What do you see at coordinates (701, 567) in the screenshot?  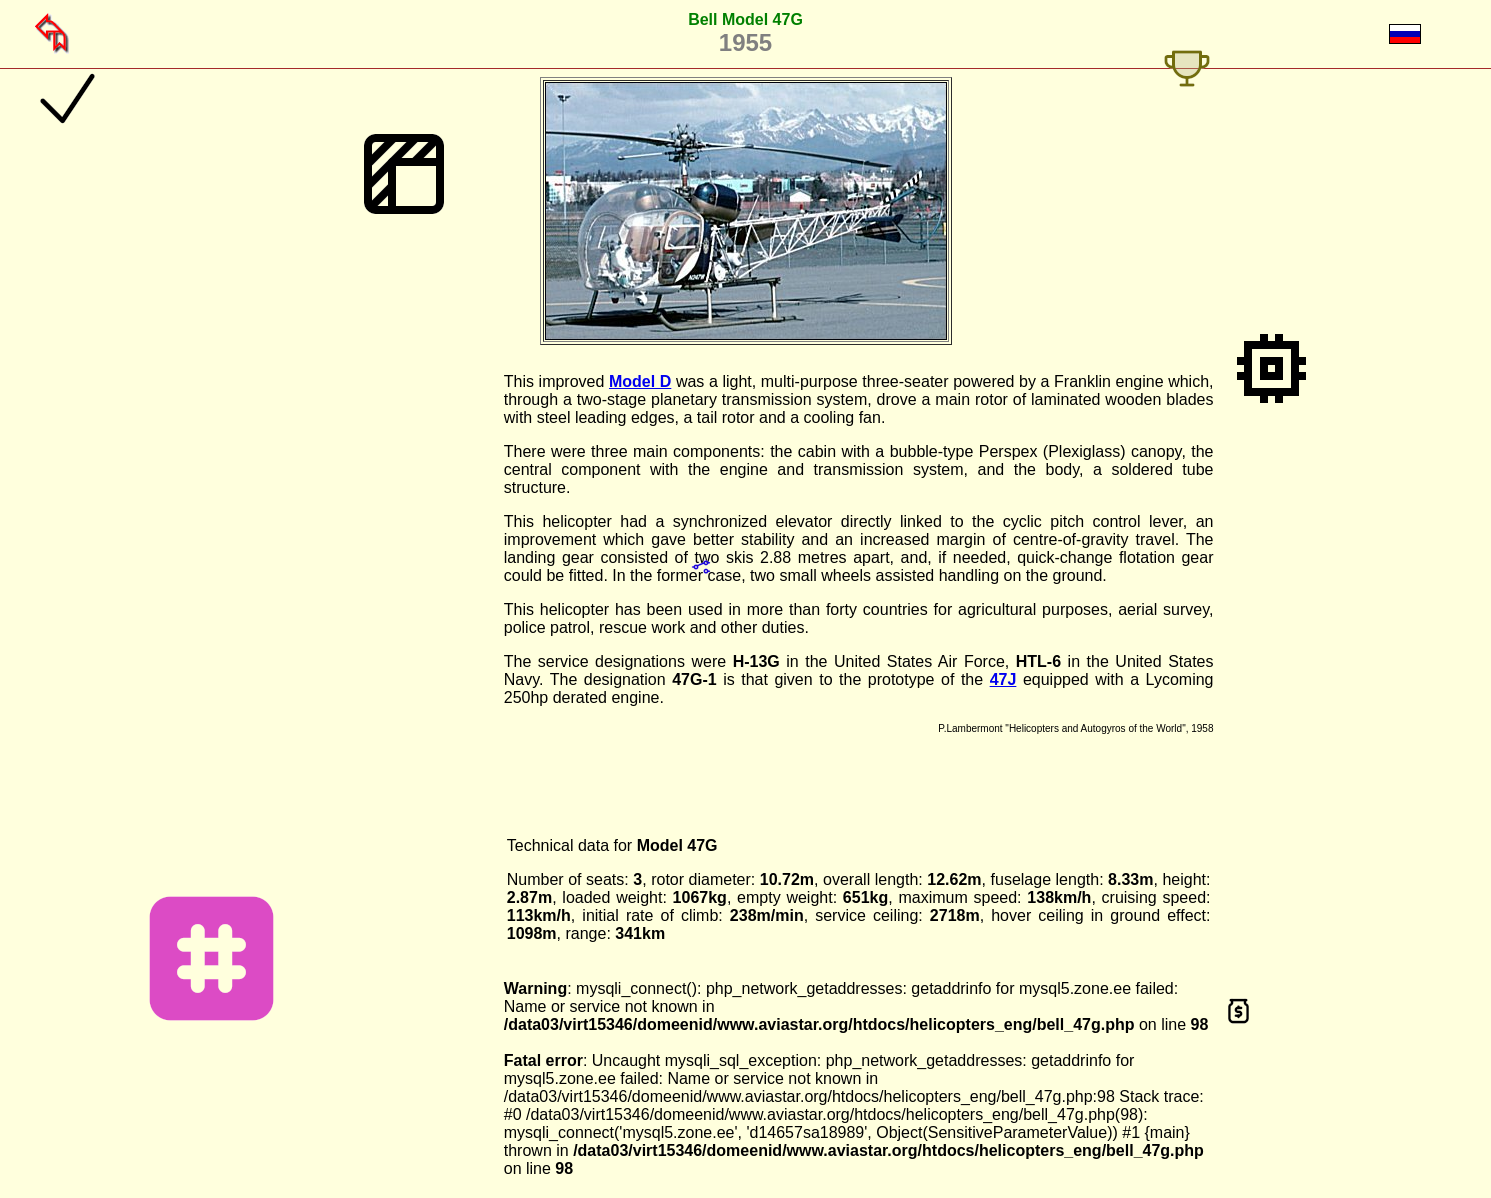 I see `switch between circuit paths or connections` at bounding box center [701, 567].